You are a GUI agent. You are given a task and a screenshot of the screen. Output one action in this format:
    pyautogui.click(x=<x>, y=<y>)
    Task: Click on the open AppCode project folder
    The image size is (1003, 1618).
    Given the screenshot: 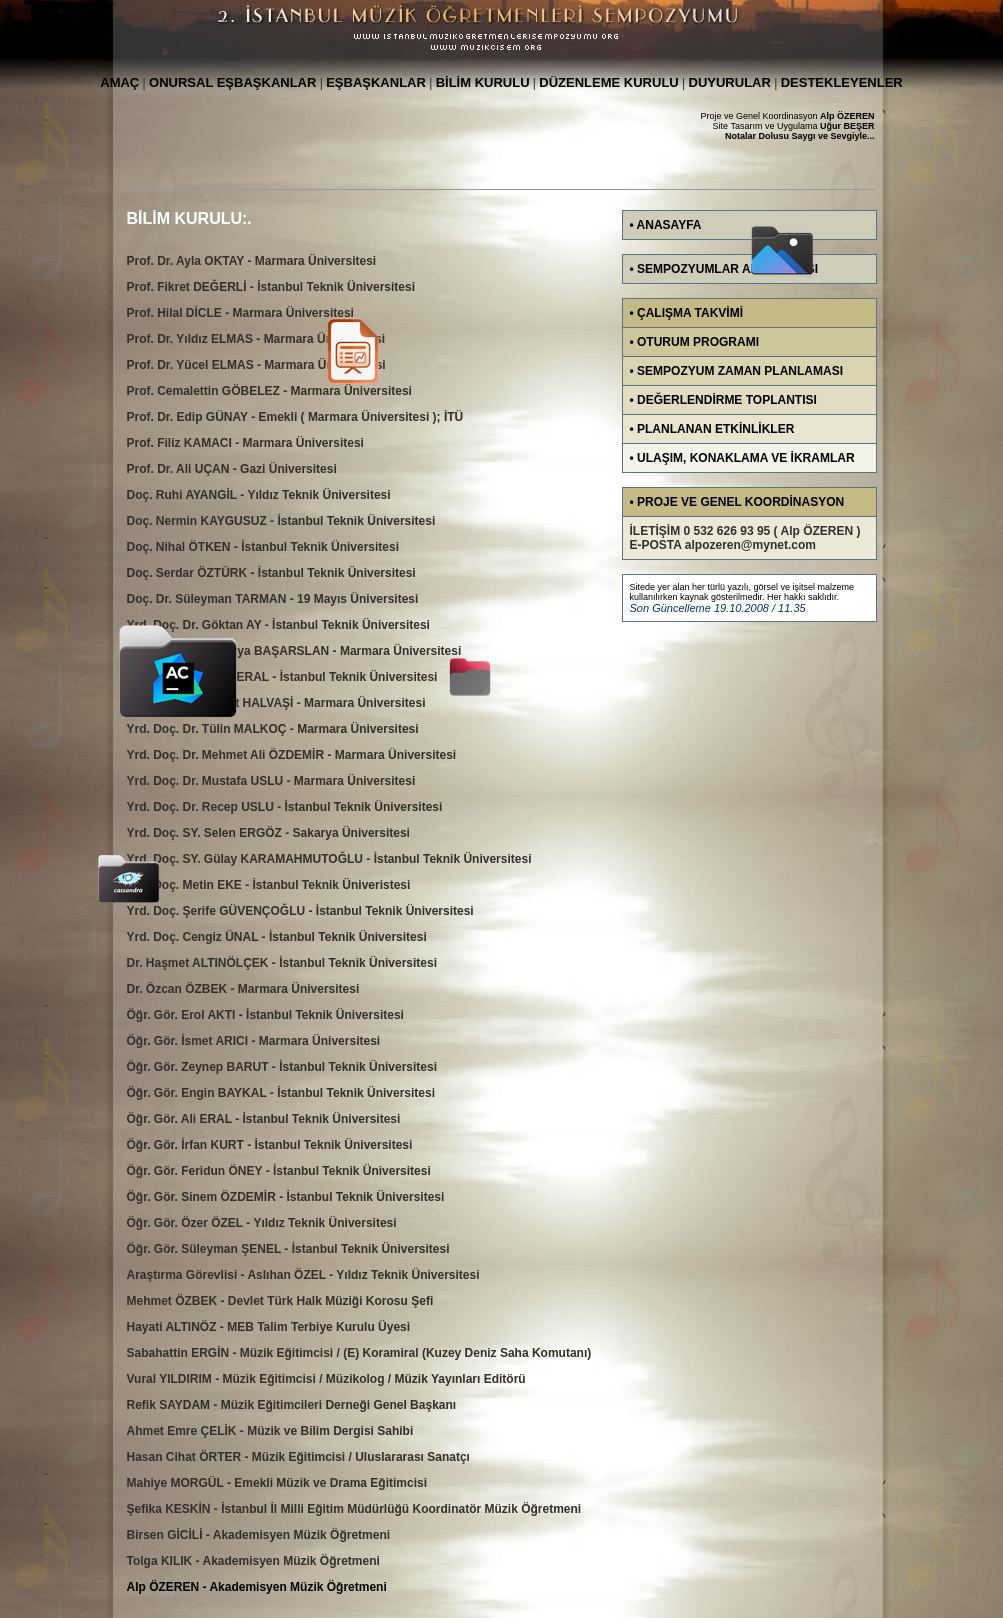 What is the action you would take?
    pyautogui.click(x=177, y=674)
    